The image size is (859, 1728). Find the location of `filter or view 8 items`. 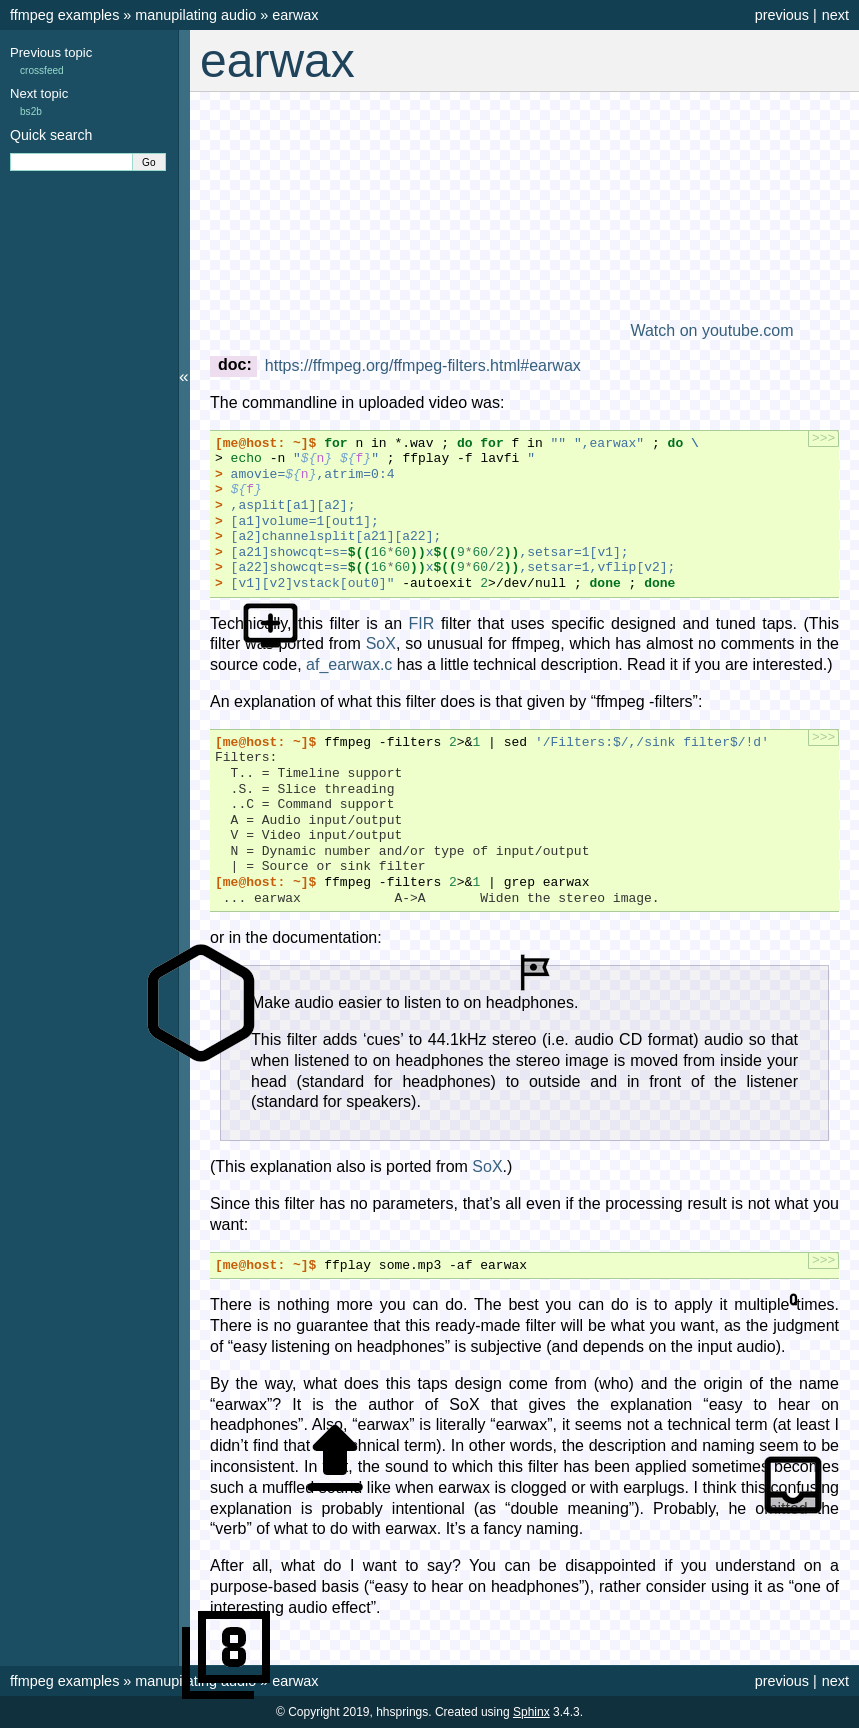

filter or view 8 items is located at coordinates (226, 1655).